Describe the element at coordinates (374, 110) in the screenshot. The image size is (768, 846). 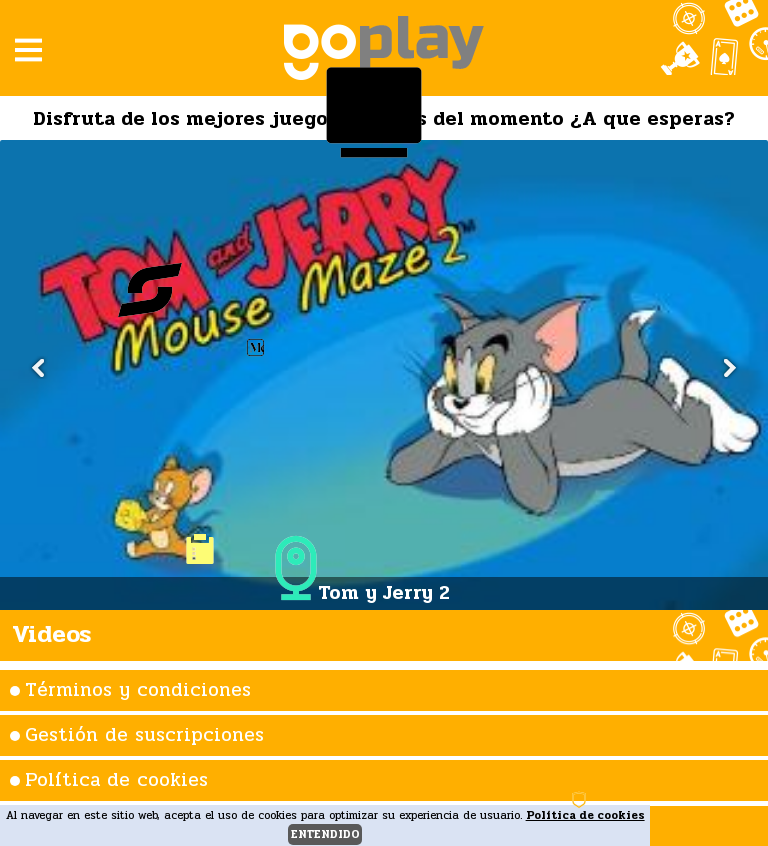
I see `access tv or display settings` at that location.